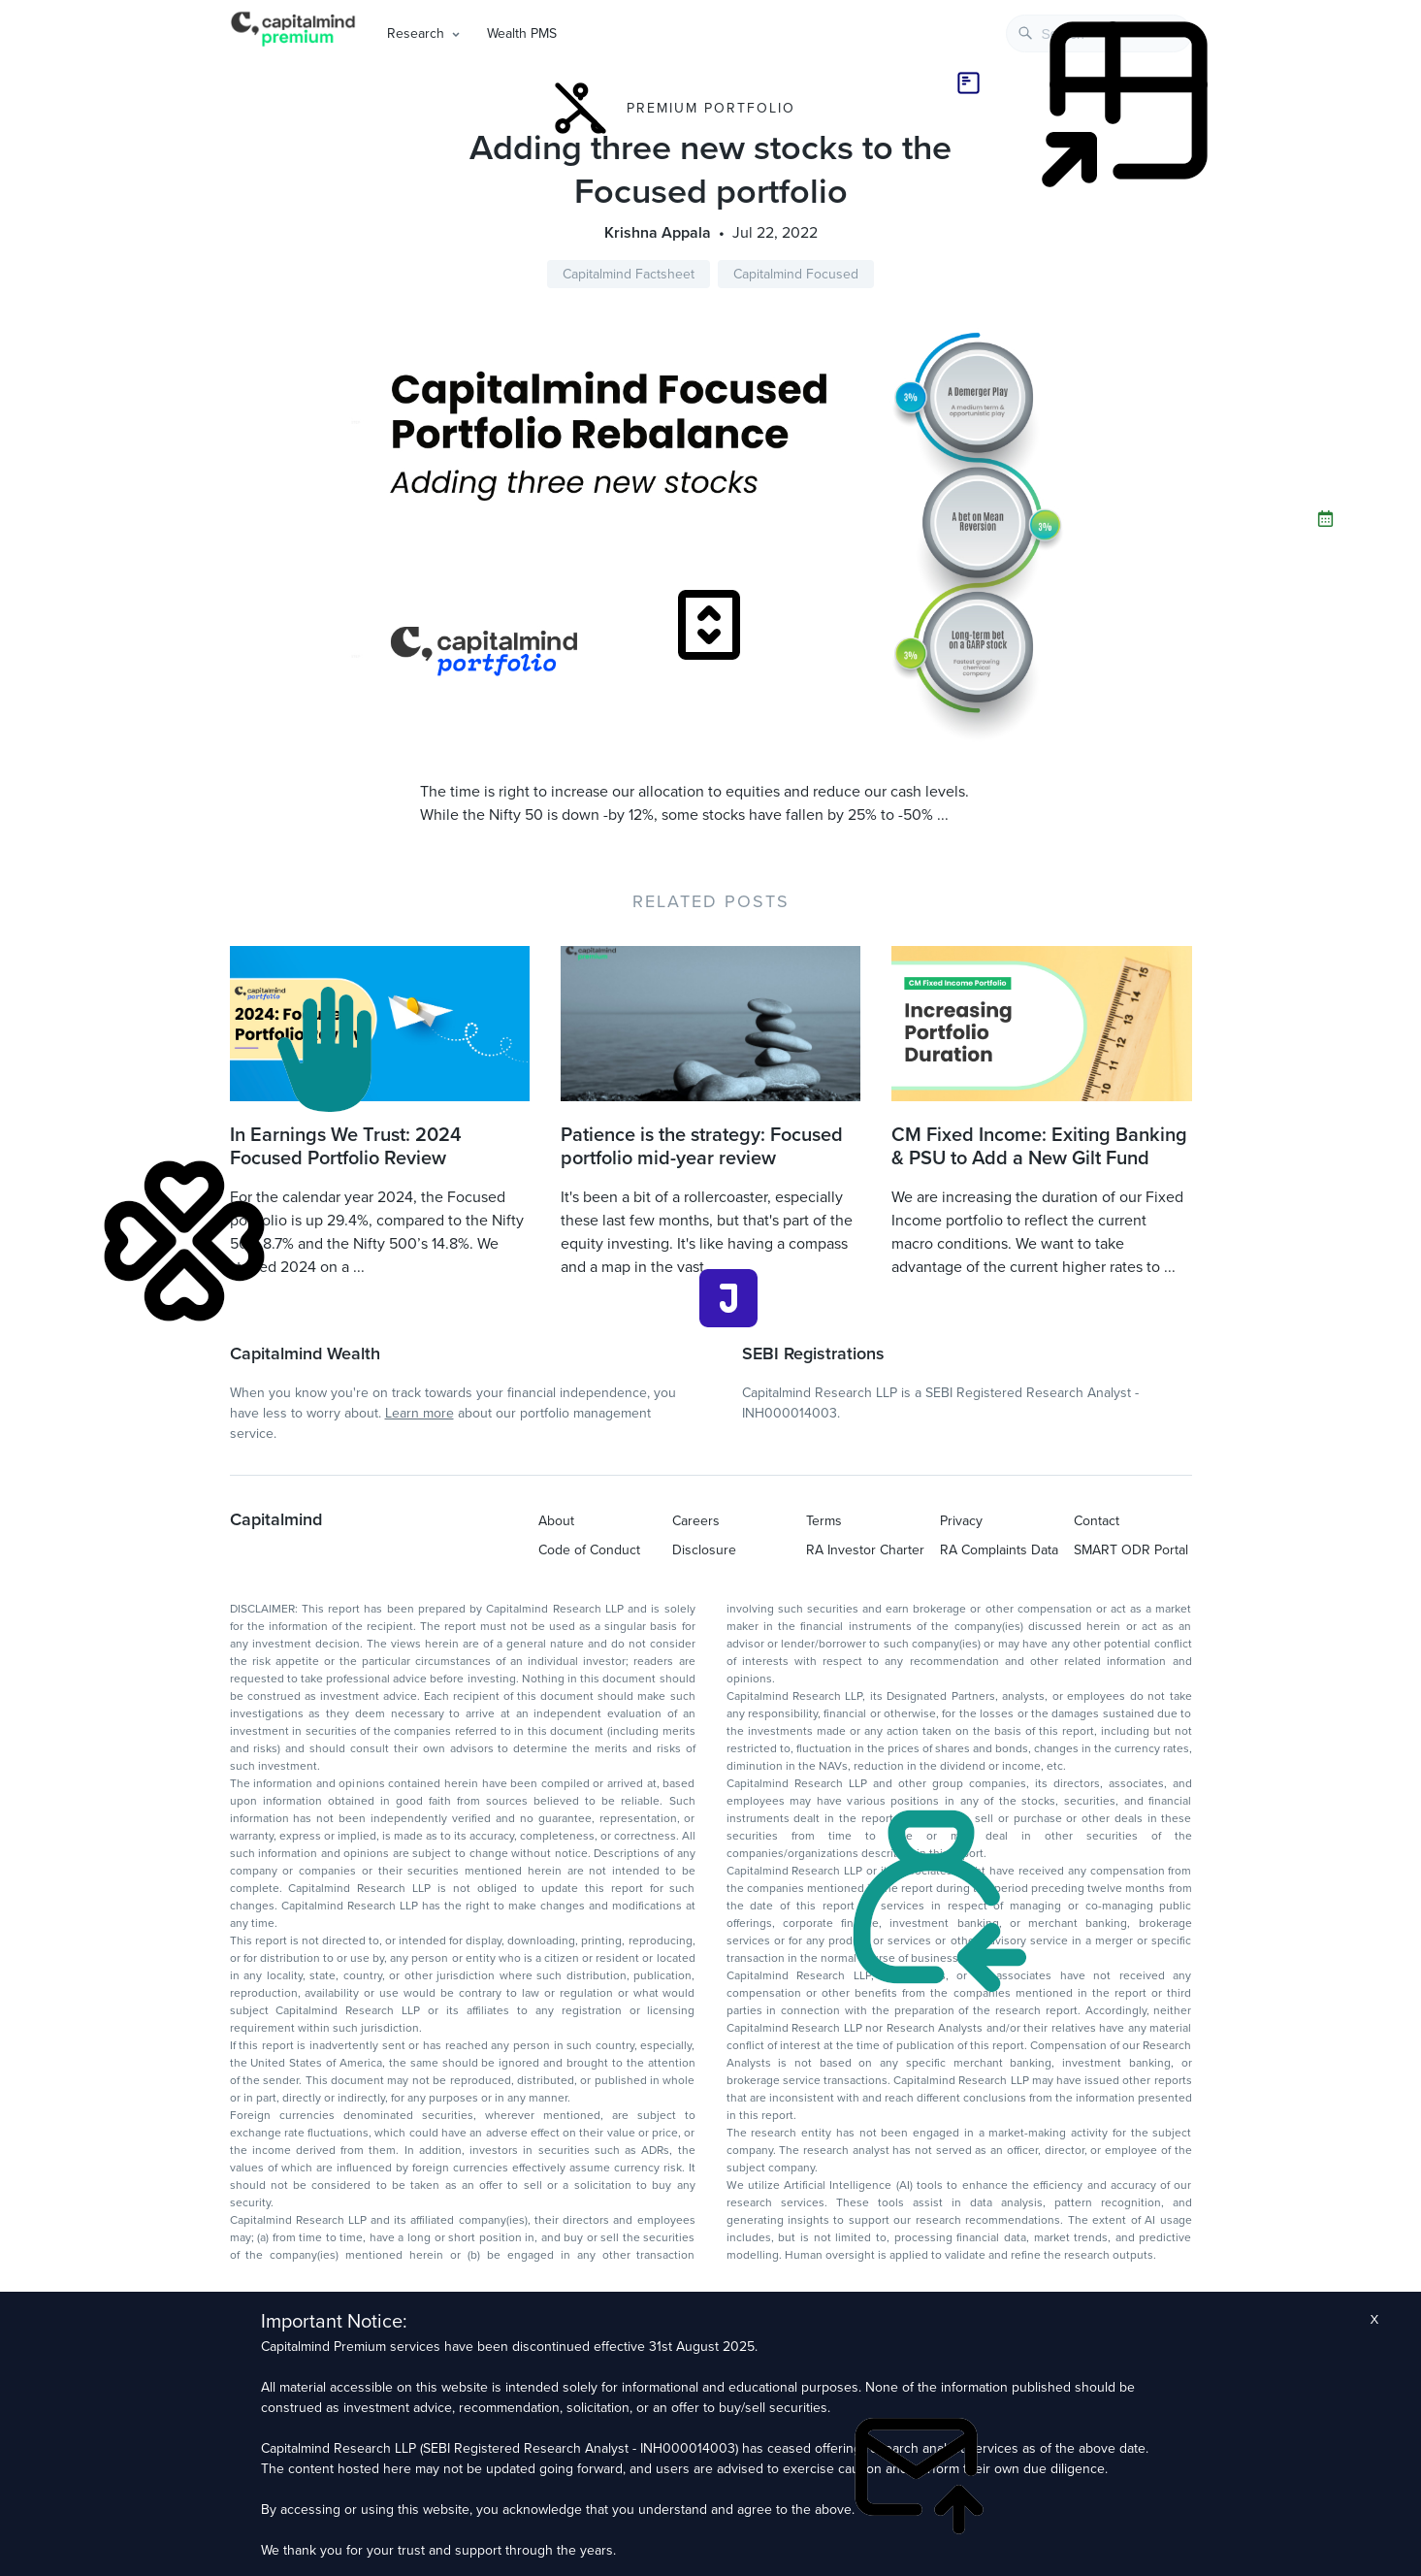  Describe the element at coordinates (1128, 100) in the screenshot. I see `create a shortcut to this table` at that location.